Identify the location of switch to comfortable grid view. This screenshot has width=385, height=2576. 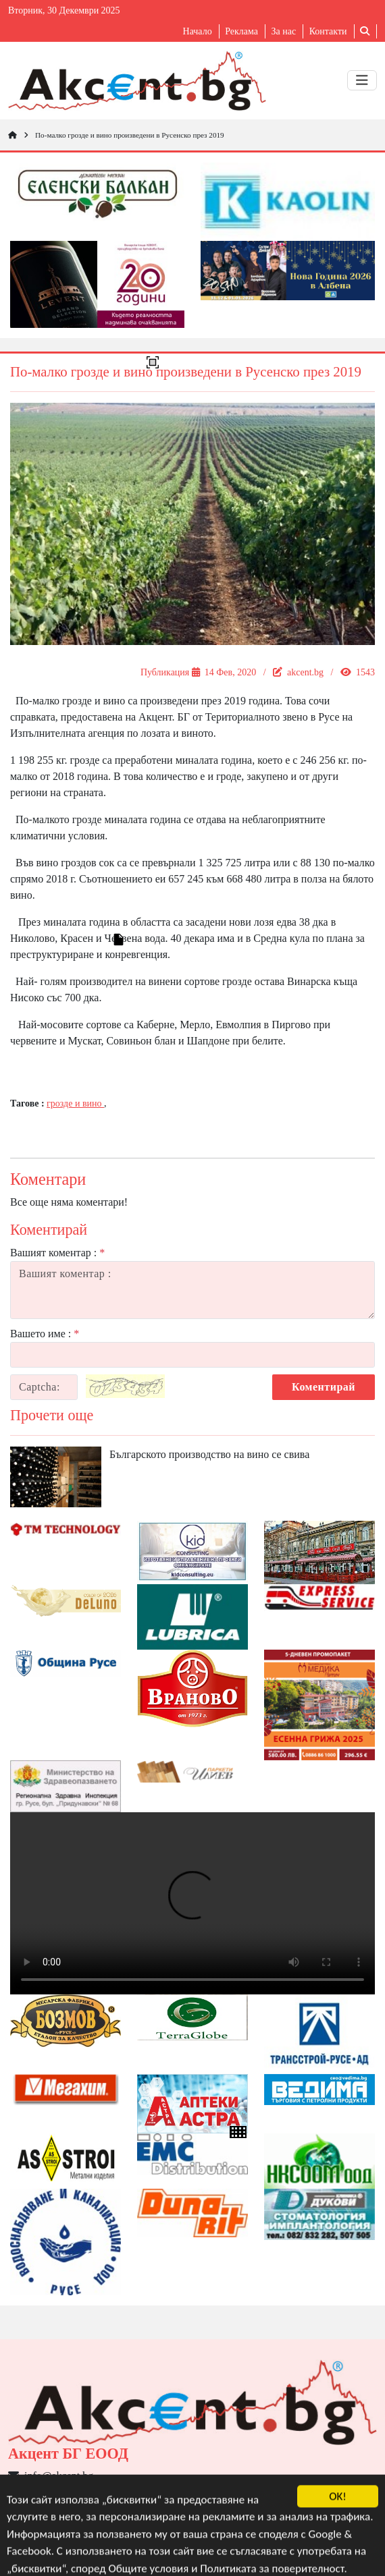
(238, 2132).